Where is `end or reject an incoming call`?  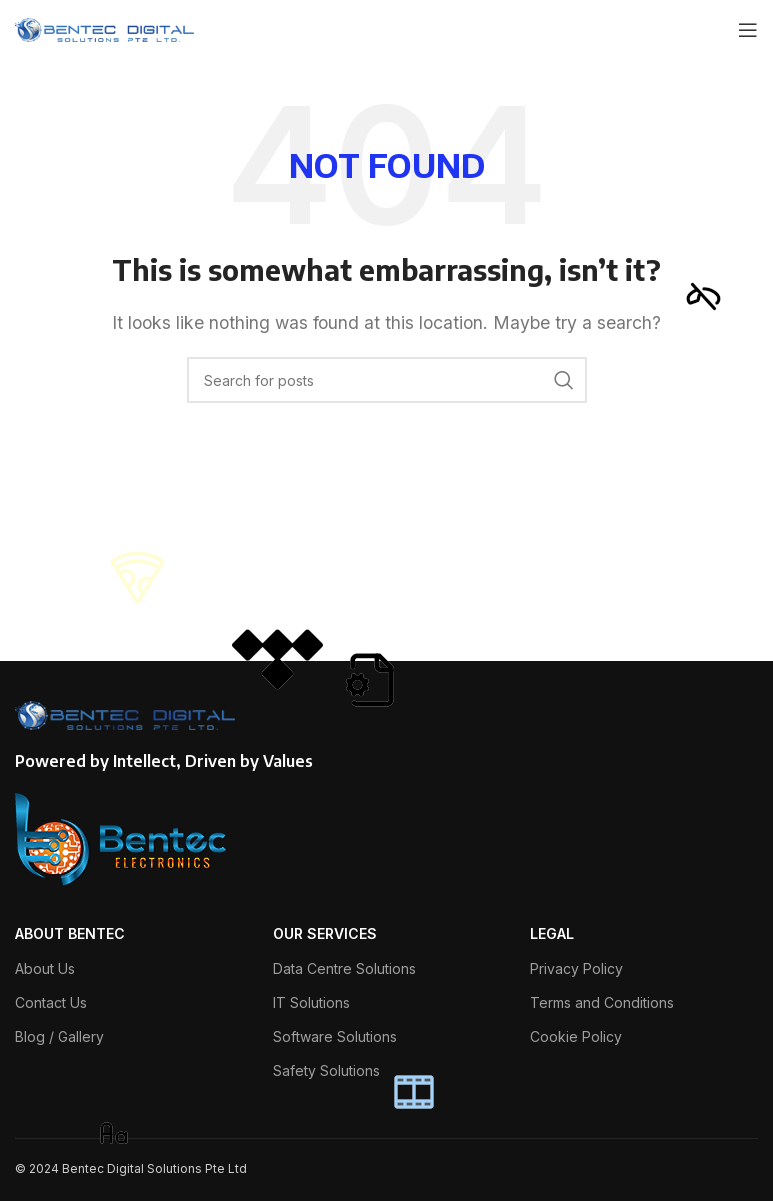
end or reject an incoming call is located at coordinates (703, 296).